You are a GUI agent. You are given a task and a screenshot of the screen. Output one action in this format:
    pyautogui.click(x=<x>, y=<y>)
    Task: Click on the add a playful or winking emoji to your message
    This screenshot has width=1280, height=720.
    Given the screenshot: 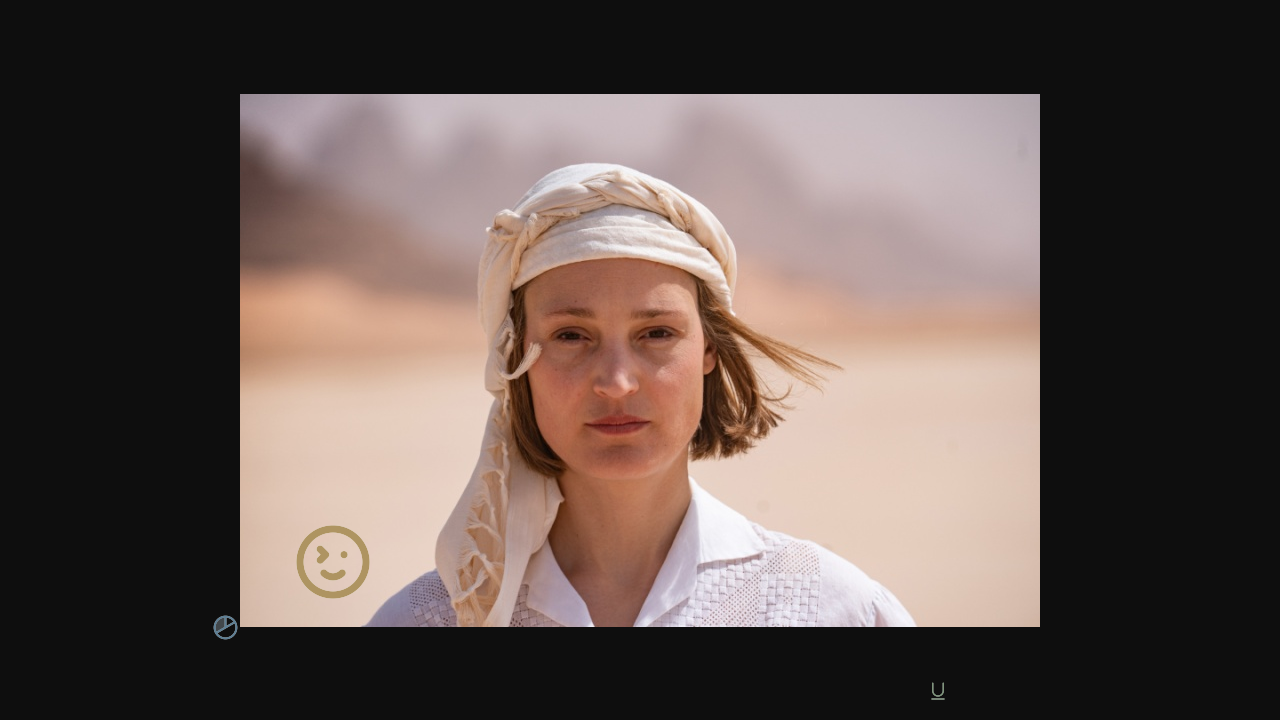 What is the action you would take?
    pyautogui.click(x=333, y=562)
    